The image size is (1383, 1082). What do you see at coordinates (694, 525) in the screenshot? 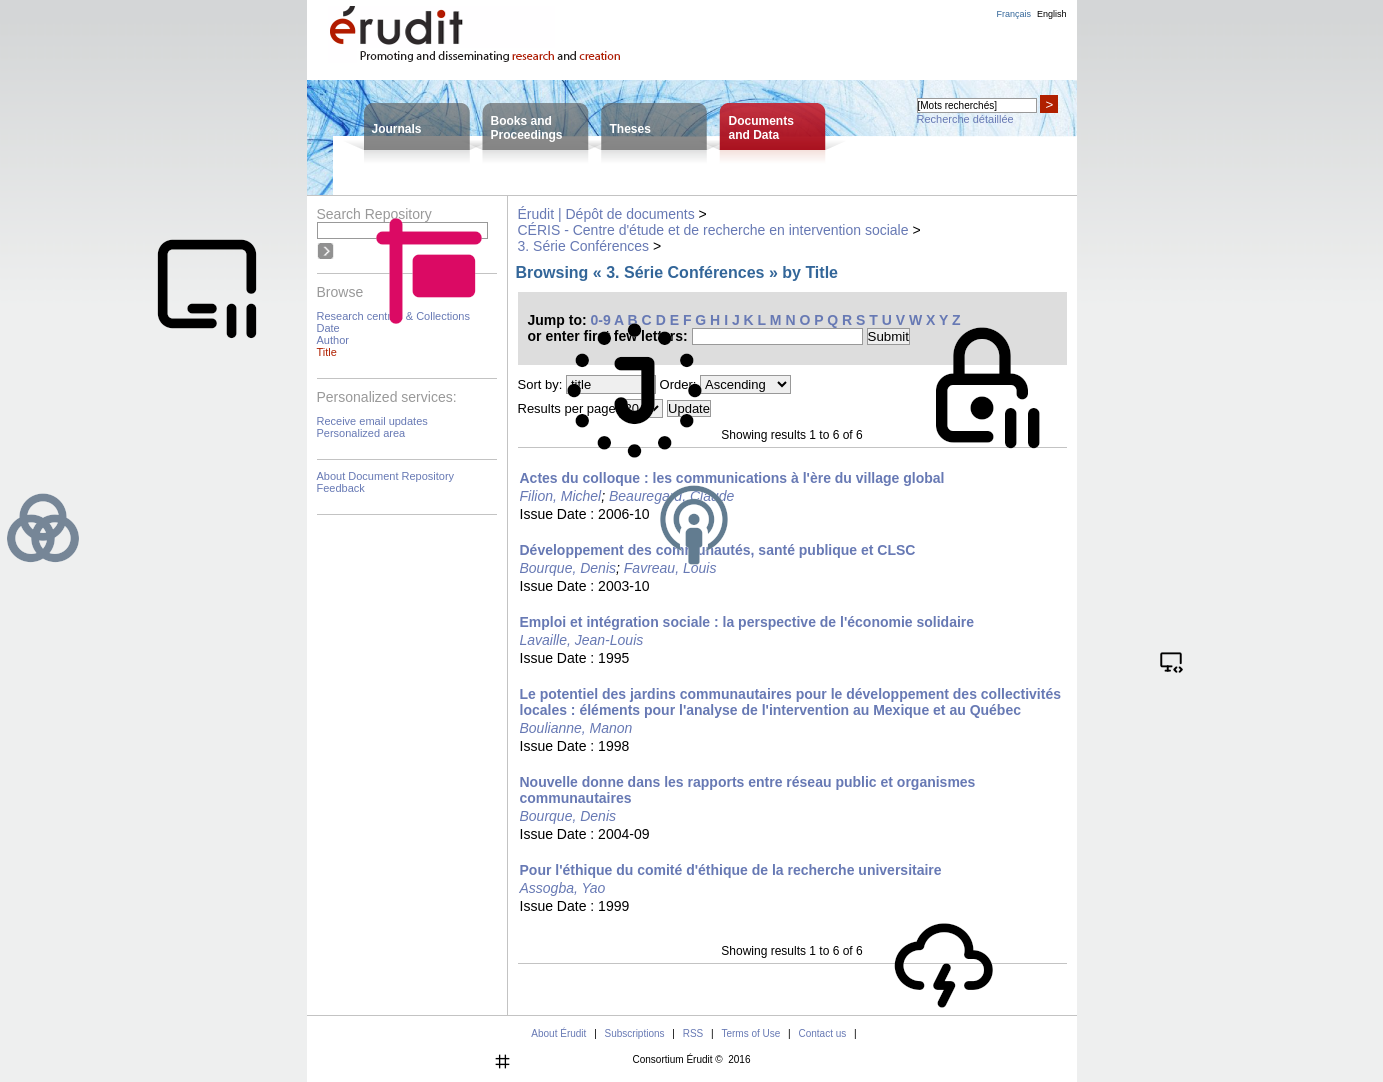
I see `start a live broadcast or stream` at bounding box center [694, 525].